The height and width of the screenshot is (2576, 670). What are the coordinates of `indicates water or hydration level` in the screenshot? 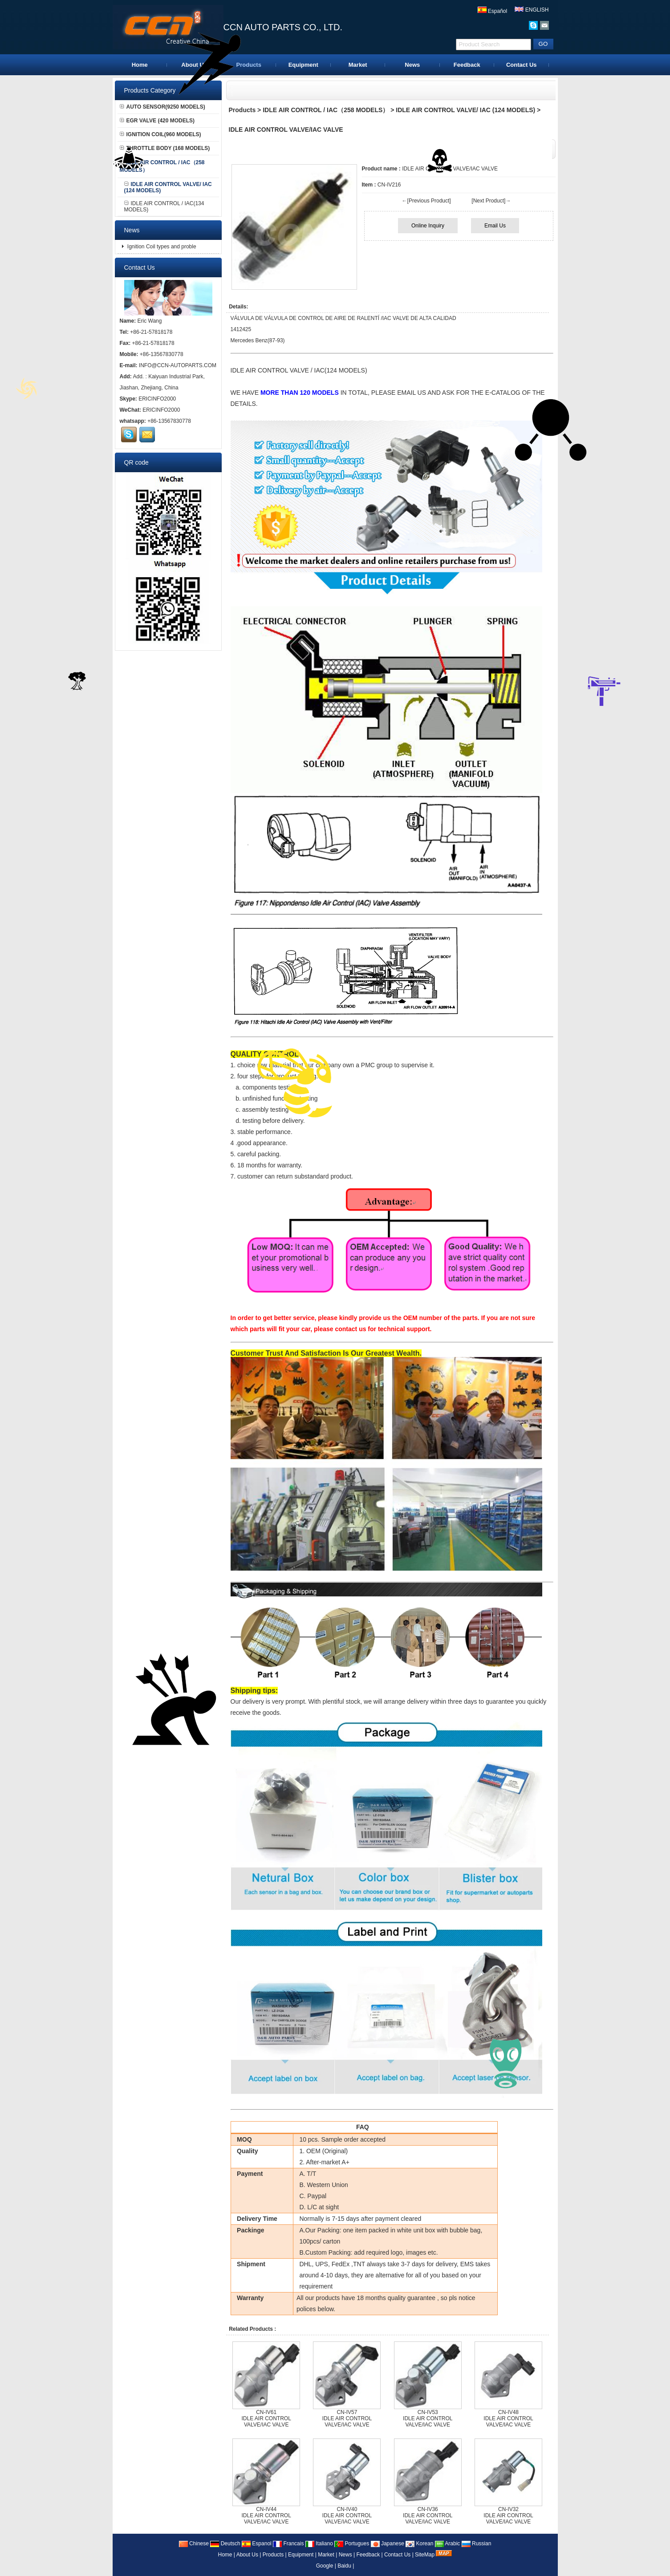 It's located at (551, 430).